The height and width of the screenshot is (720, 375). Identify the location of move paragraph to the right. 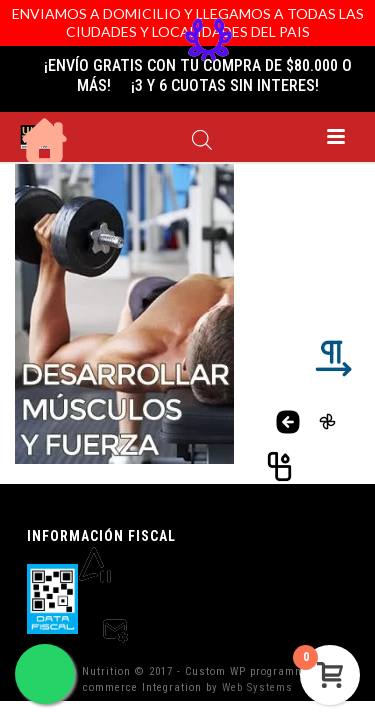
(333, 358).